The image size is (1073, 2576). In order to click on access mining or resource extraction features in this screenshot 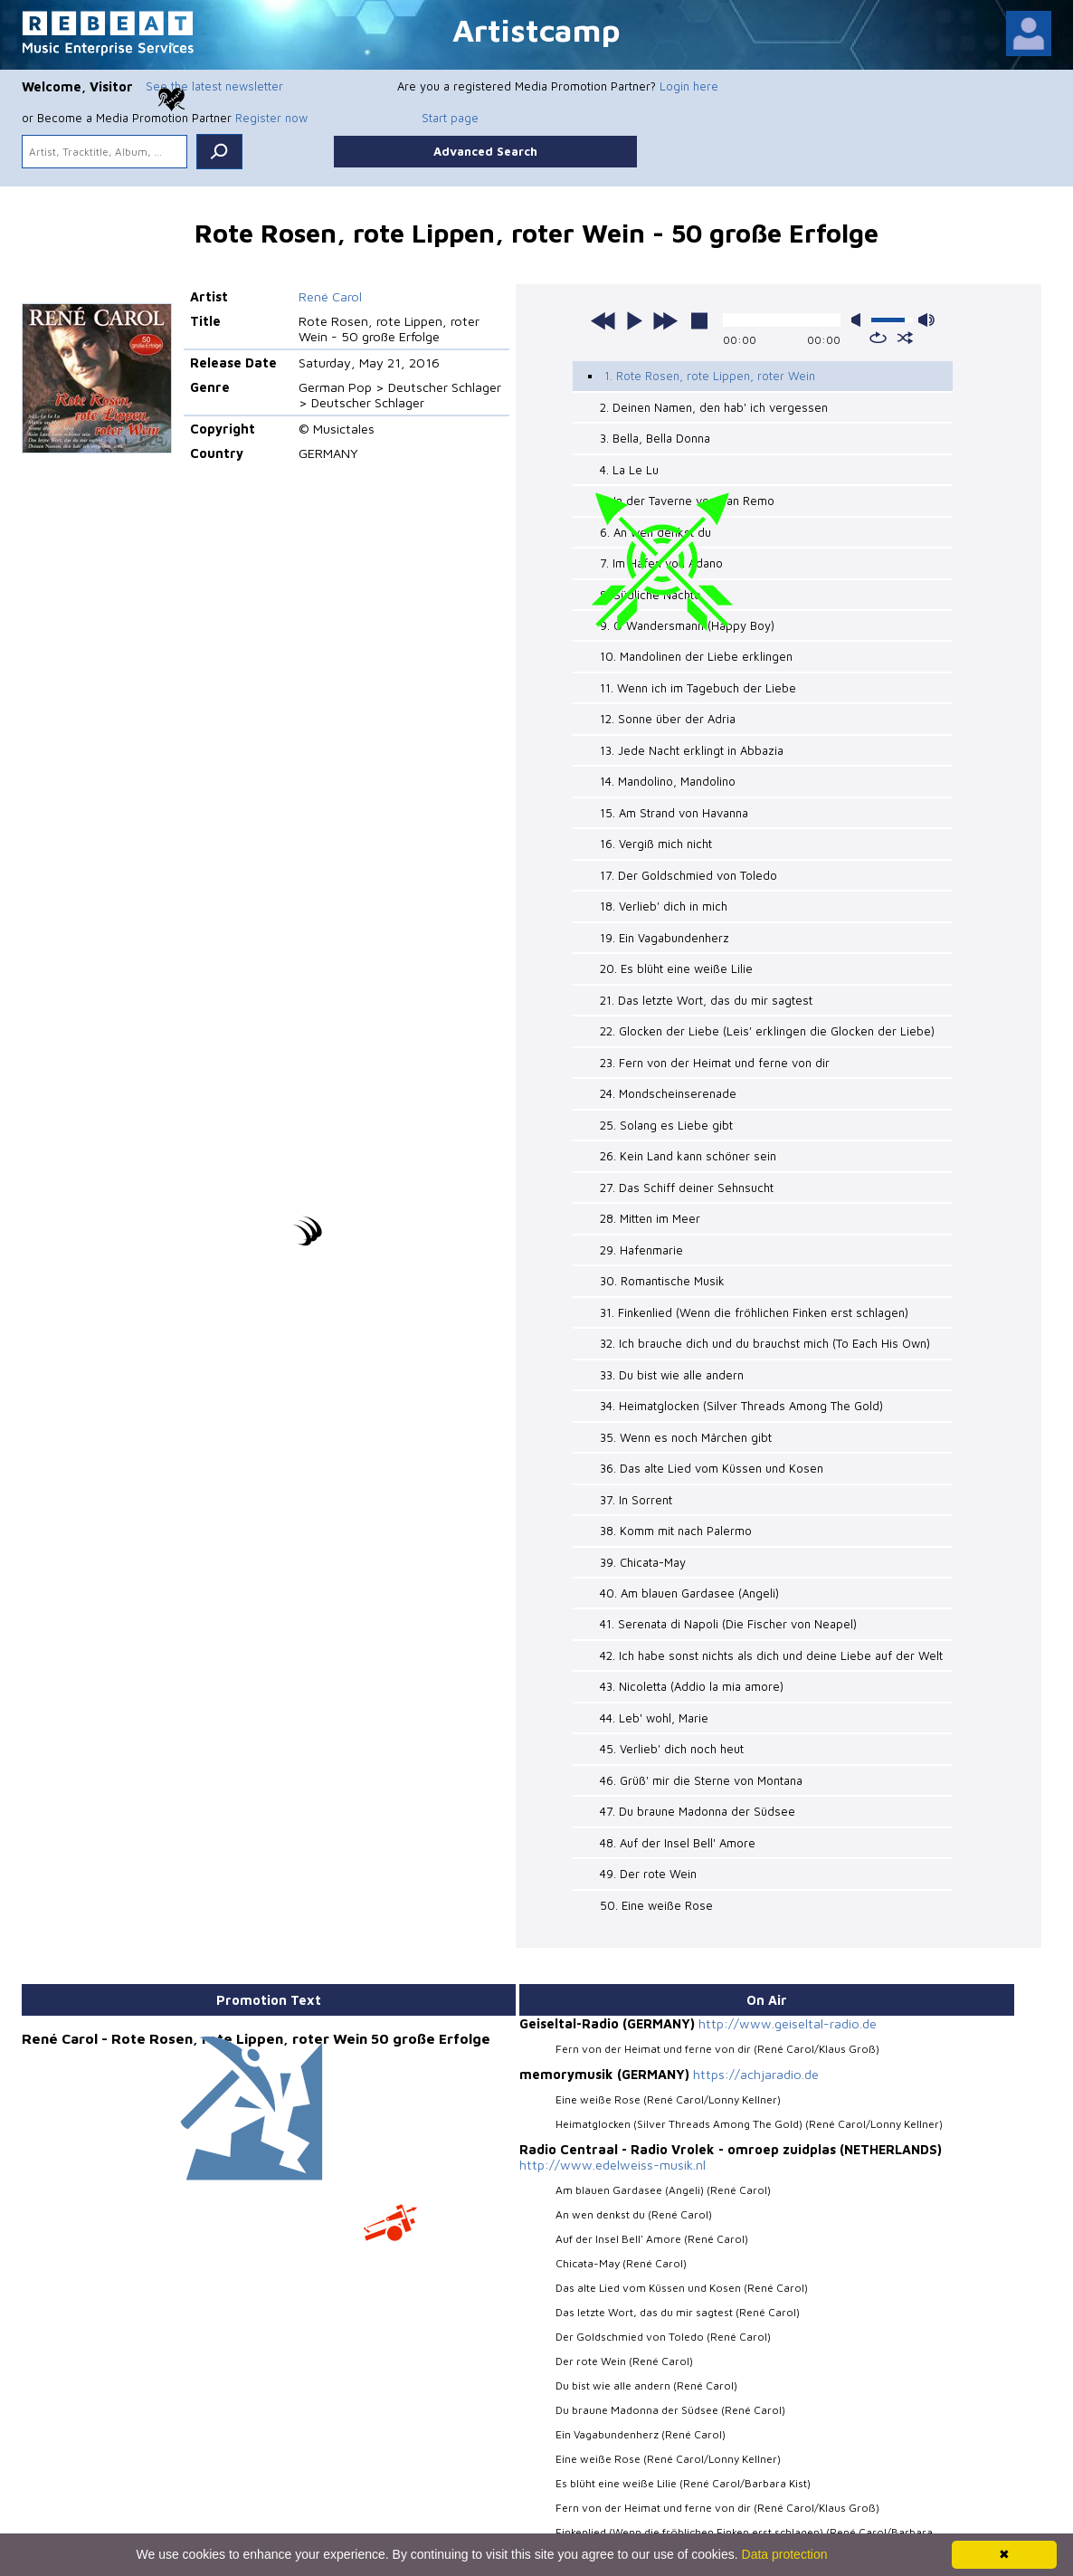, I will do `click(250, 2108)`.